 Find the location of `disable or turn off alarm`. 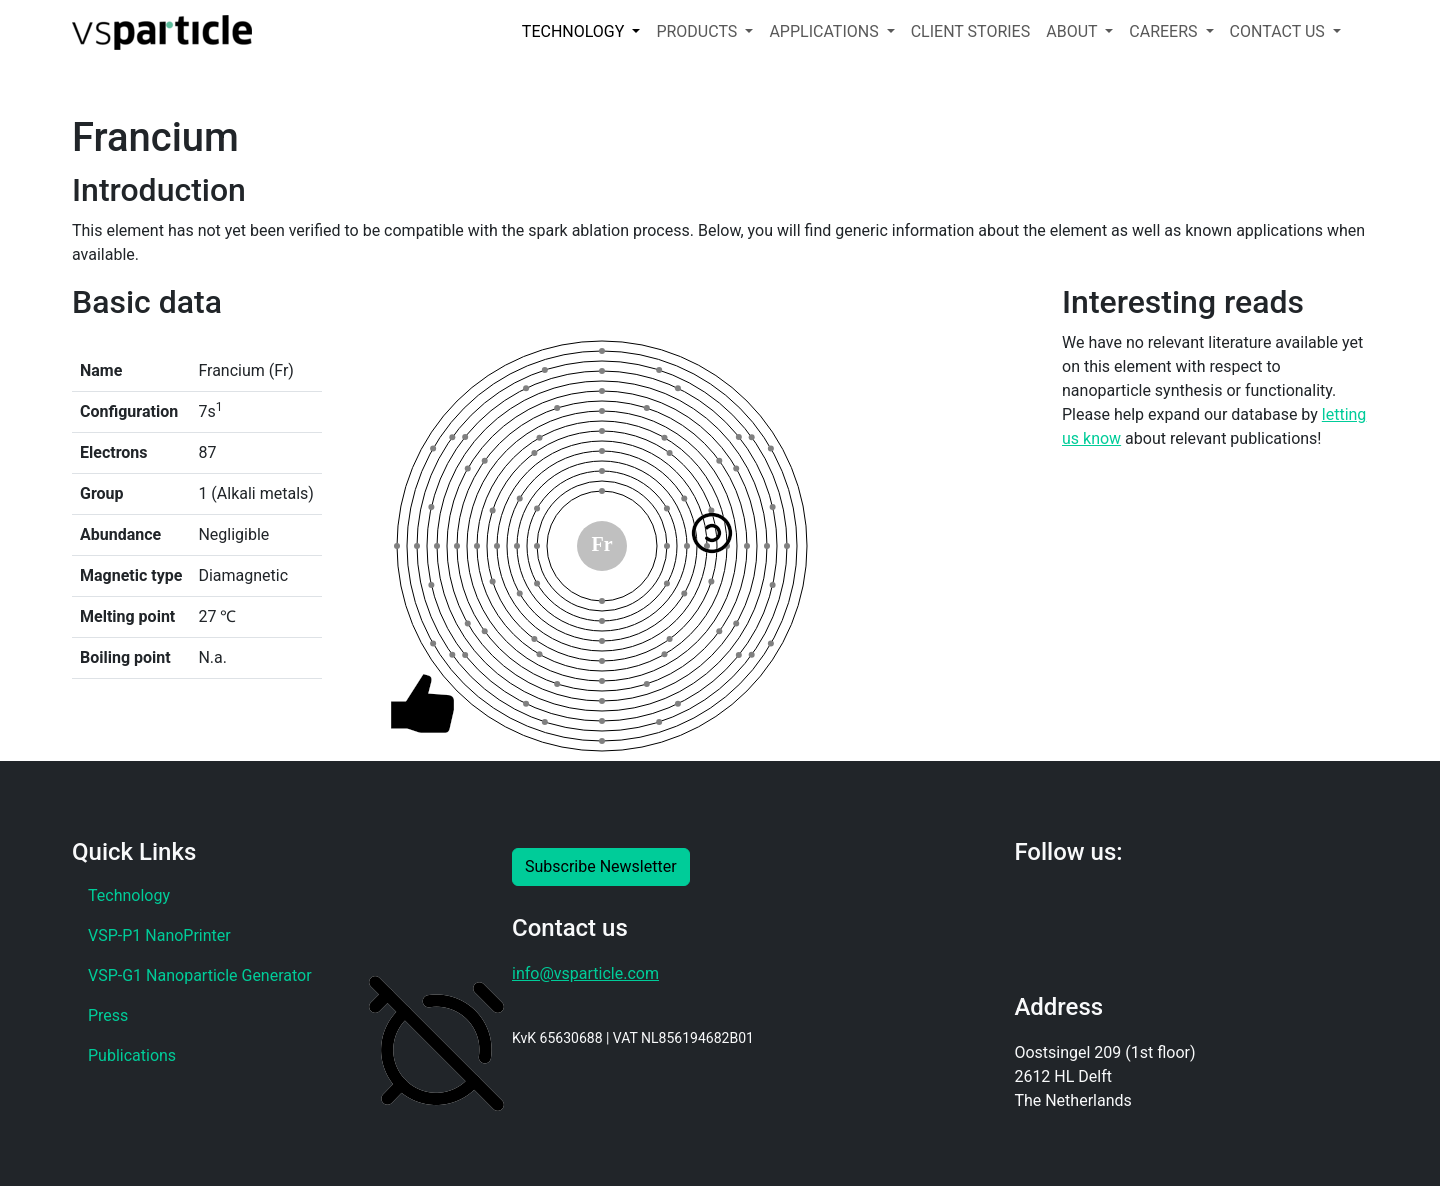

disable or turn off alarm is located at coordinates (436, 1043).